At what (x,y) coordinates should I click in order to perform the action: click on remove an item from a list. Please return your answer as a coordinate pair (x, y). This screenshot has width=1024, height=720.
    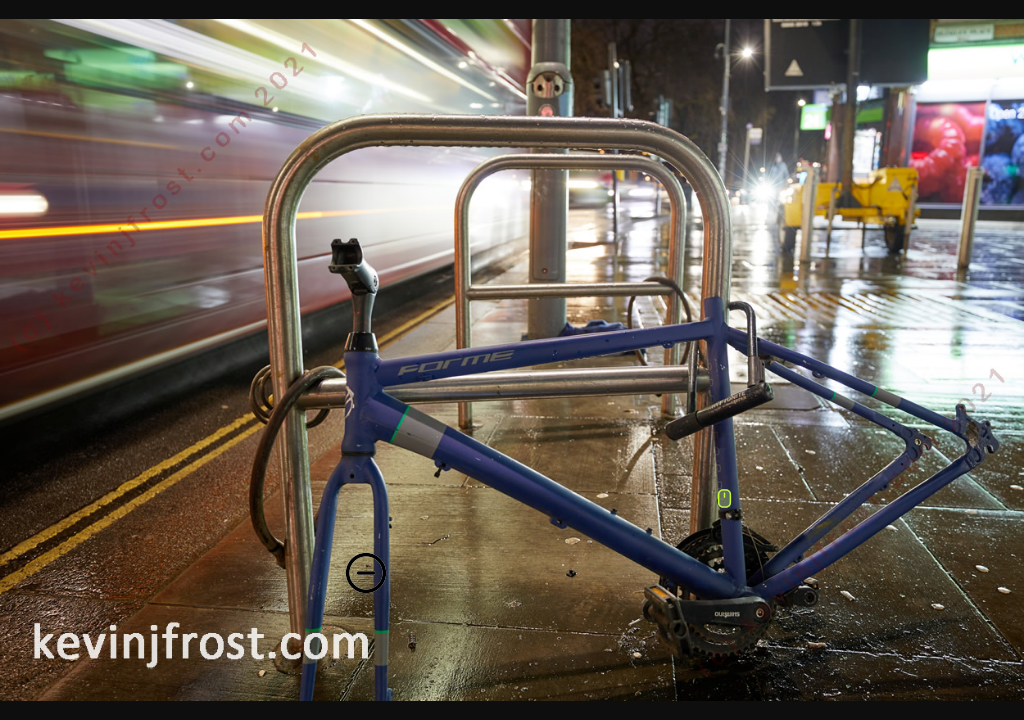
    Looking at the image, I should click on (366, 573).